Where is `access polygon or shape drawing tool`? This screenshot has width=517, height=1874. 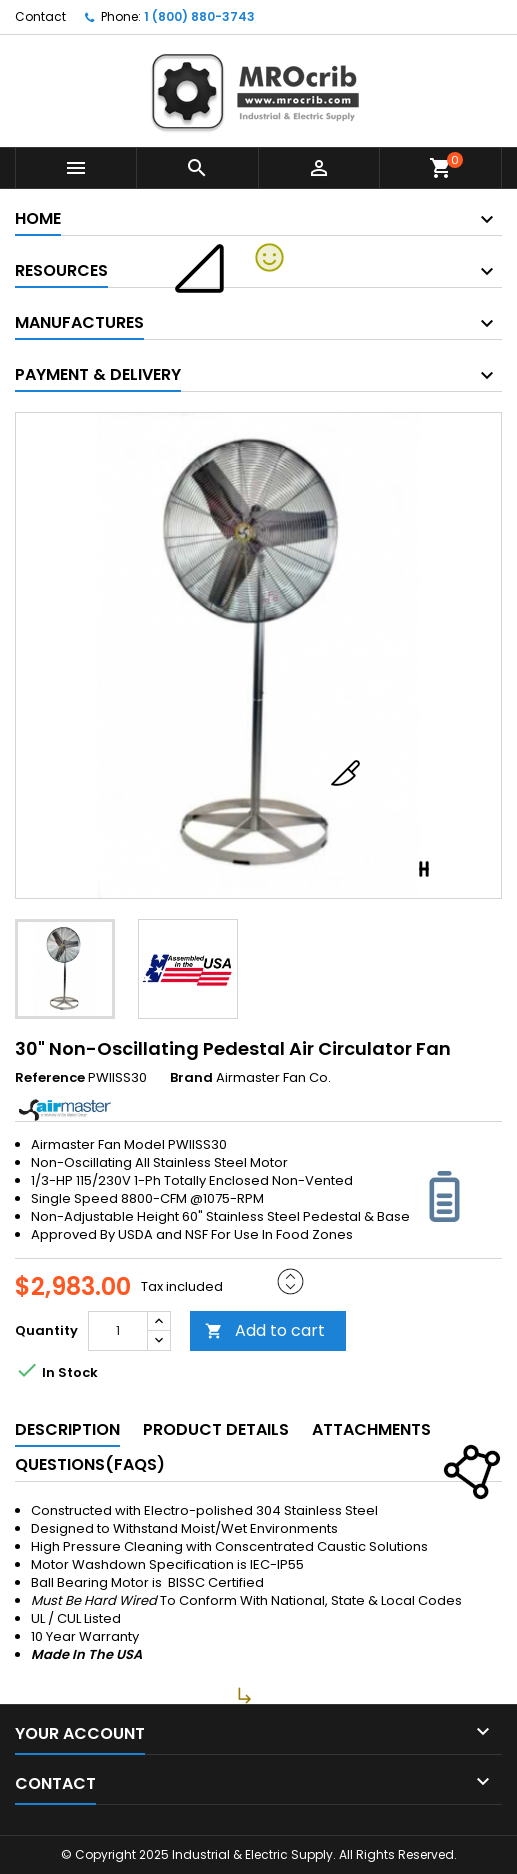
access polygon or shape drawing tool is located at coordinates (473, 1472).